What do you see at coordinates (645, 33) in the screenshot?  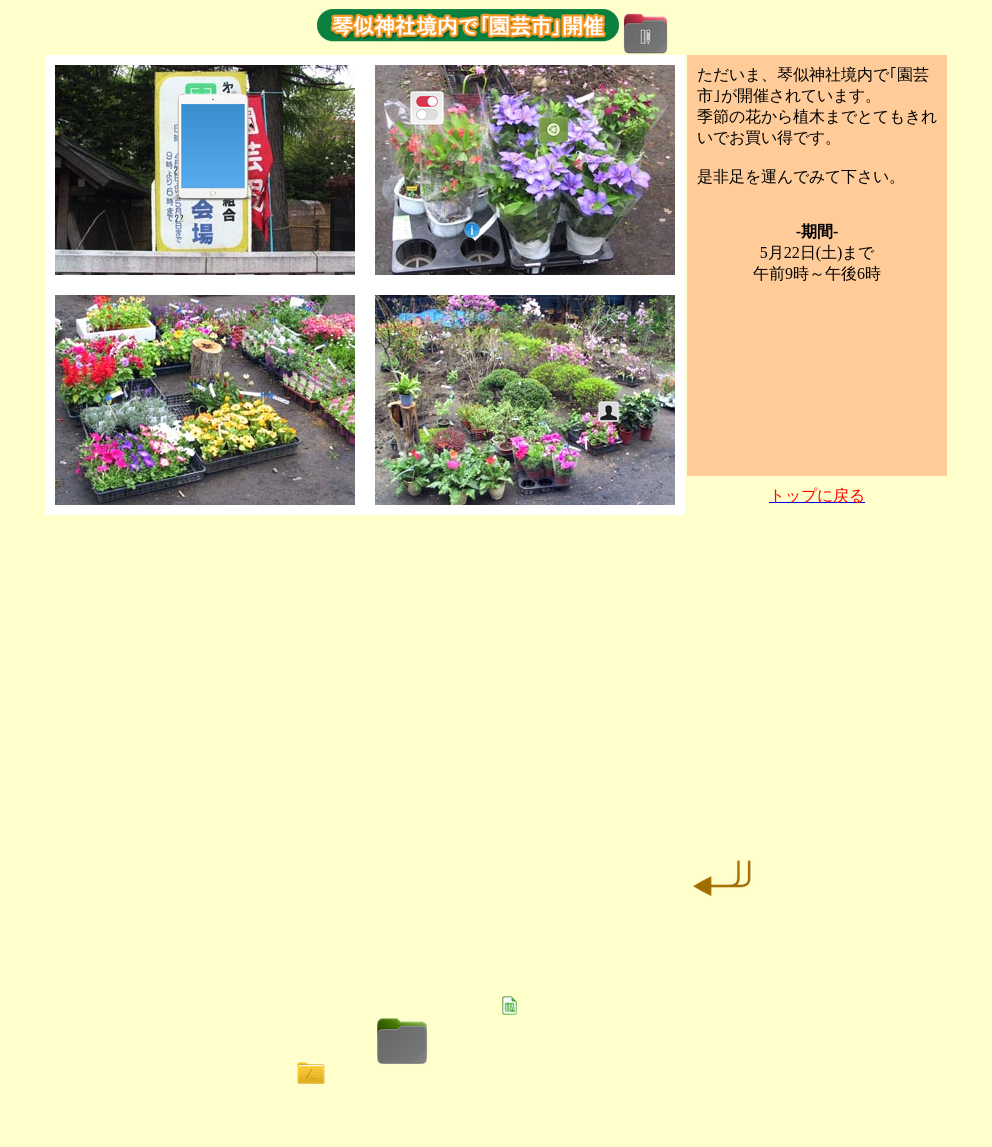 I see `open templates folder` at bounding box center [645, 33].